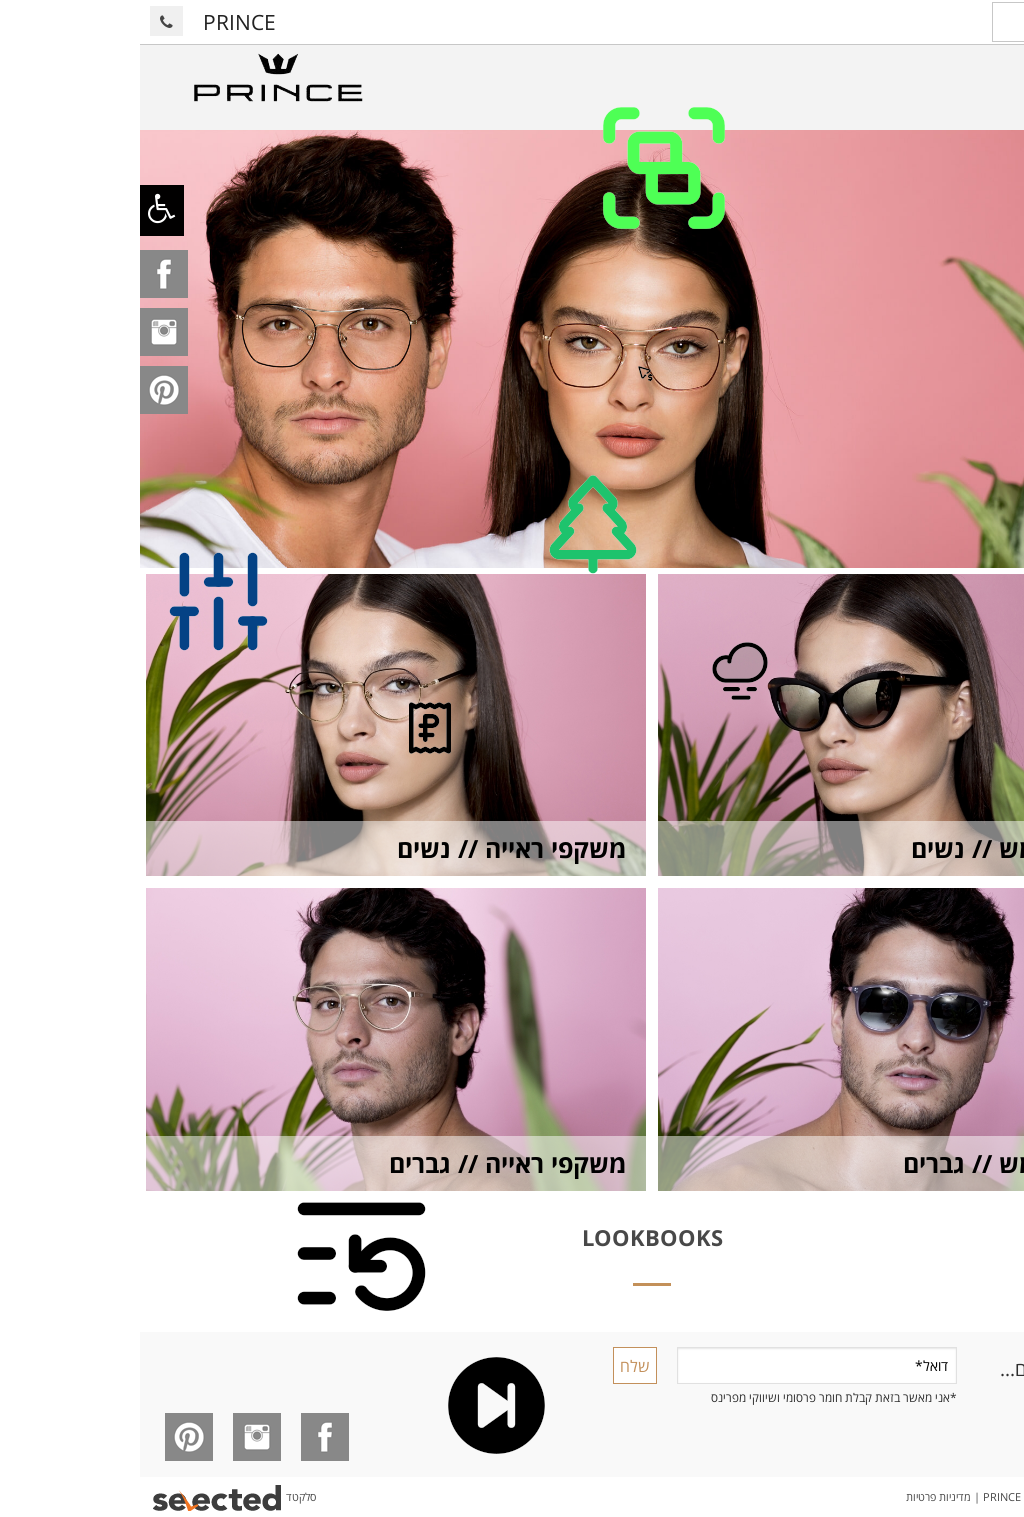 The width and height of the screenshot is (1024, 1517). What do you see at coordinates (664, 168) in the screenshot?
I see `group selected objects together` at bounding box center [664, 168].